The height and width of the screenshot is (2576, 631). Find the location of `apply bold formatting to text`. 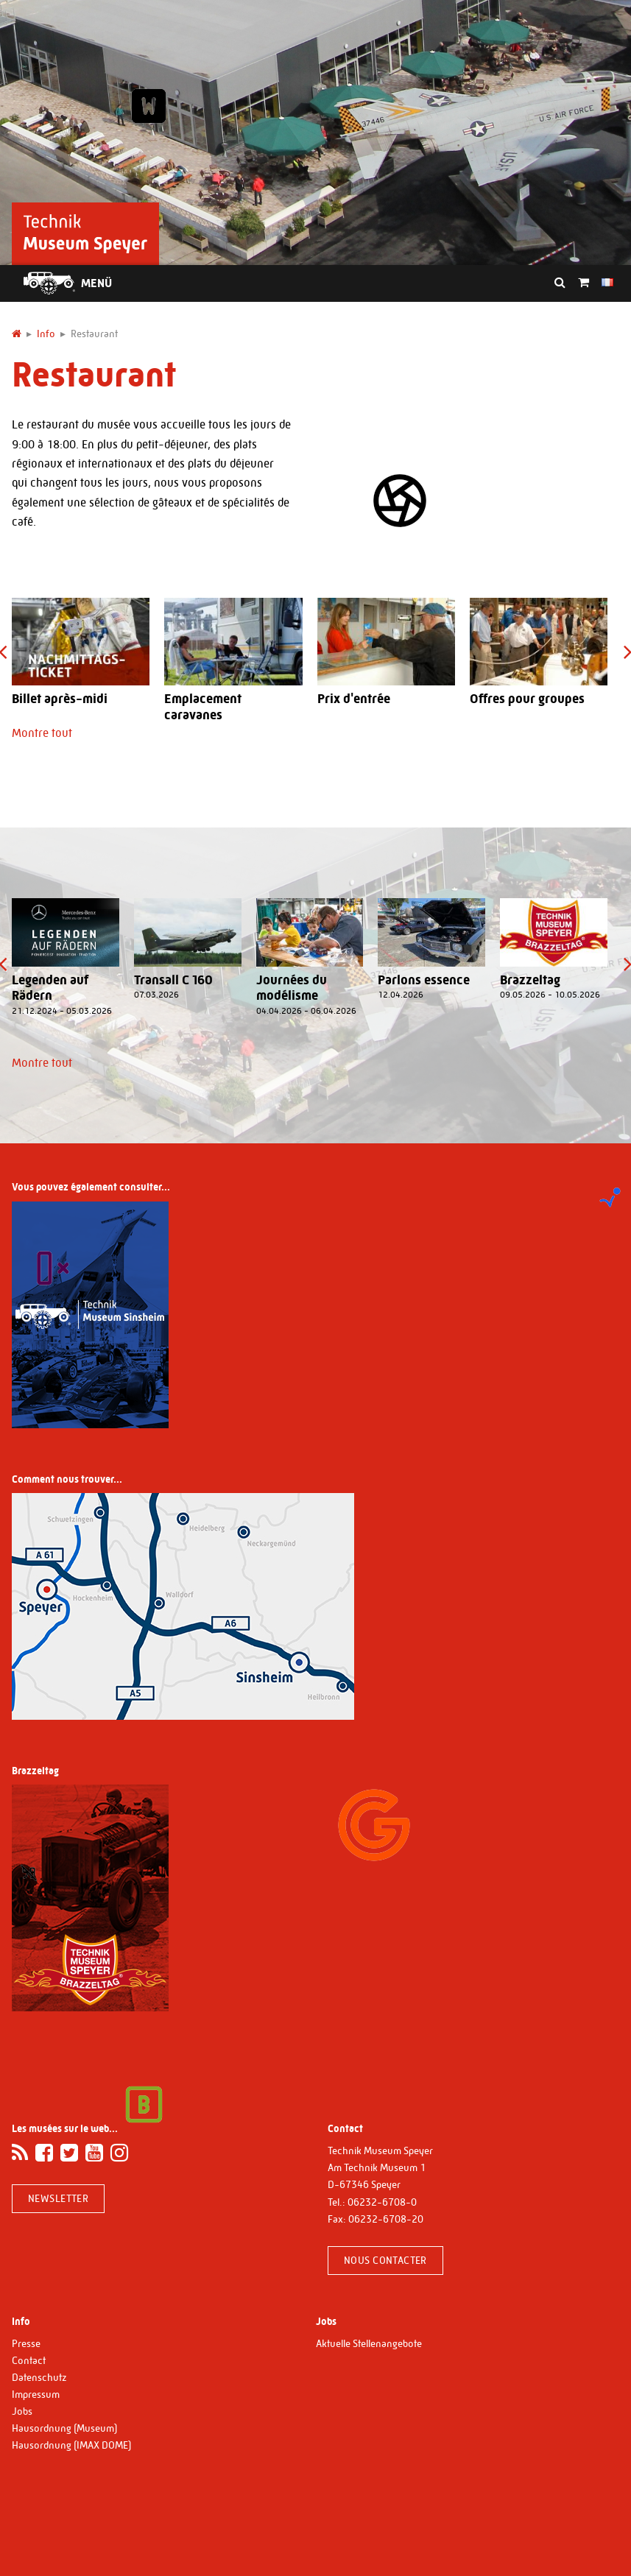

apply bold formatting to text is located at coordinates (144, 2104).